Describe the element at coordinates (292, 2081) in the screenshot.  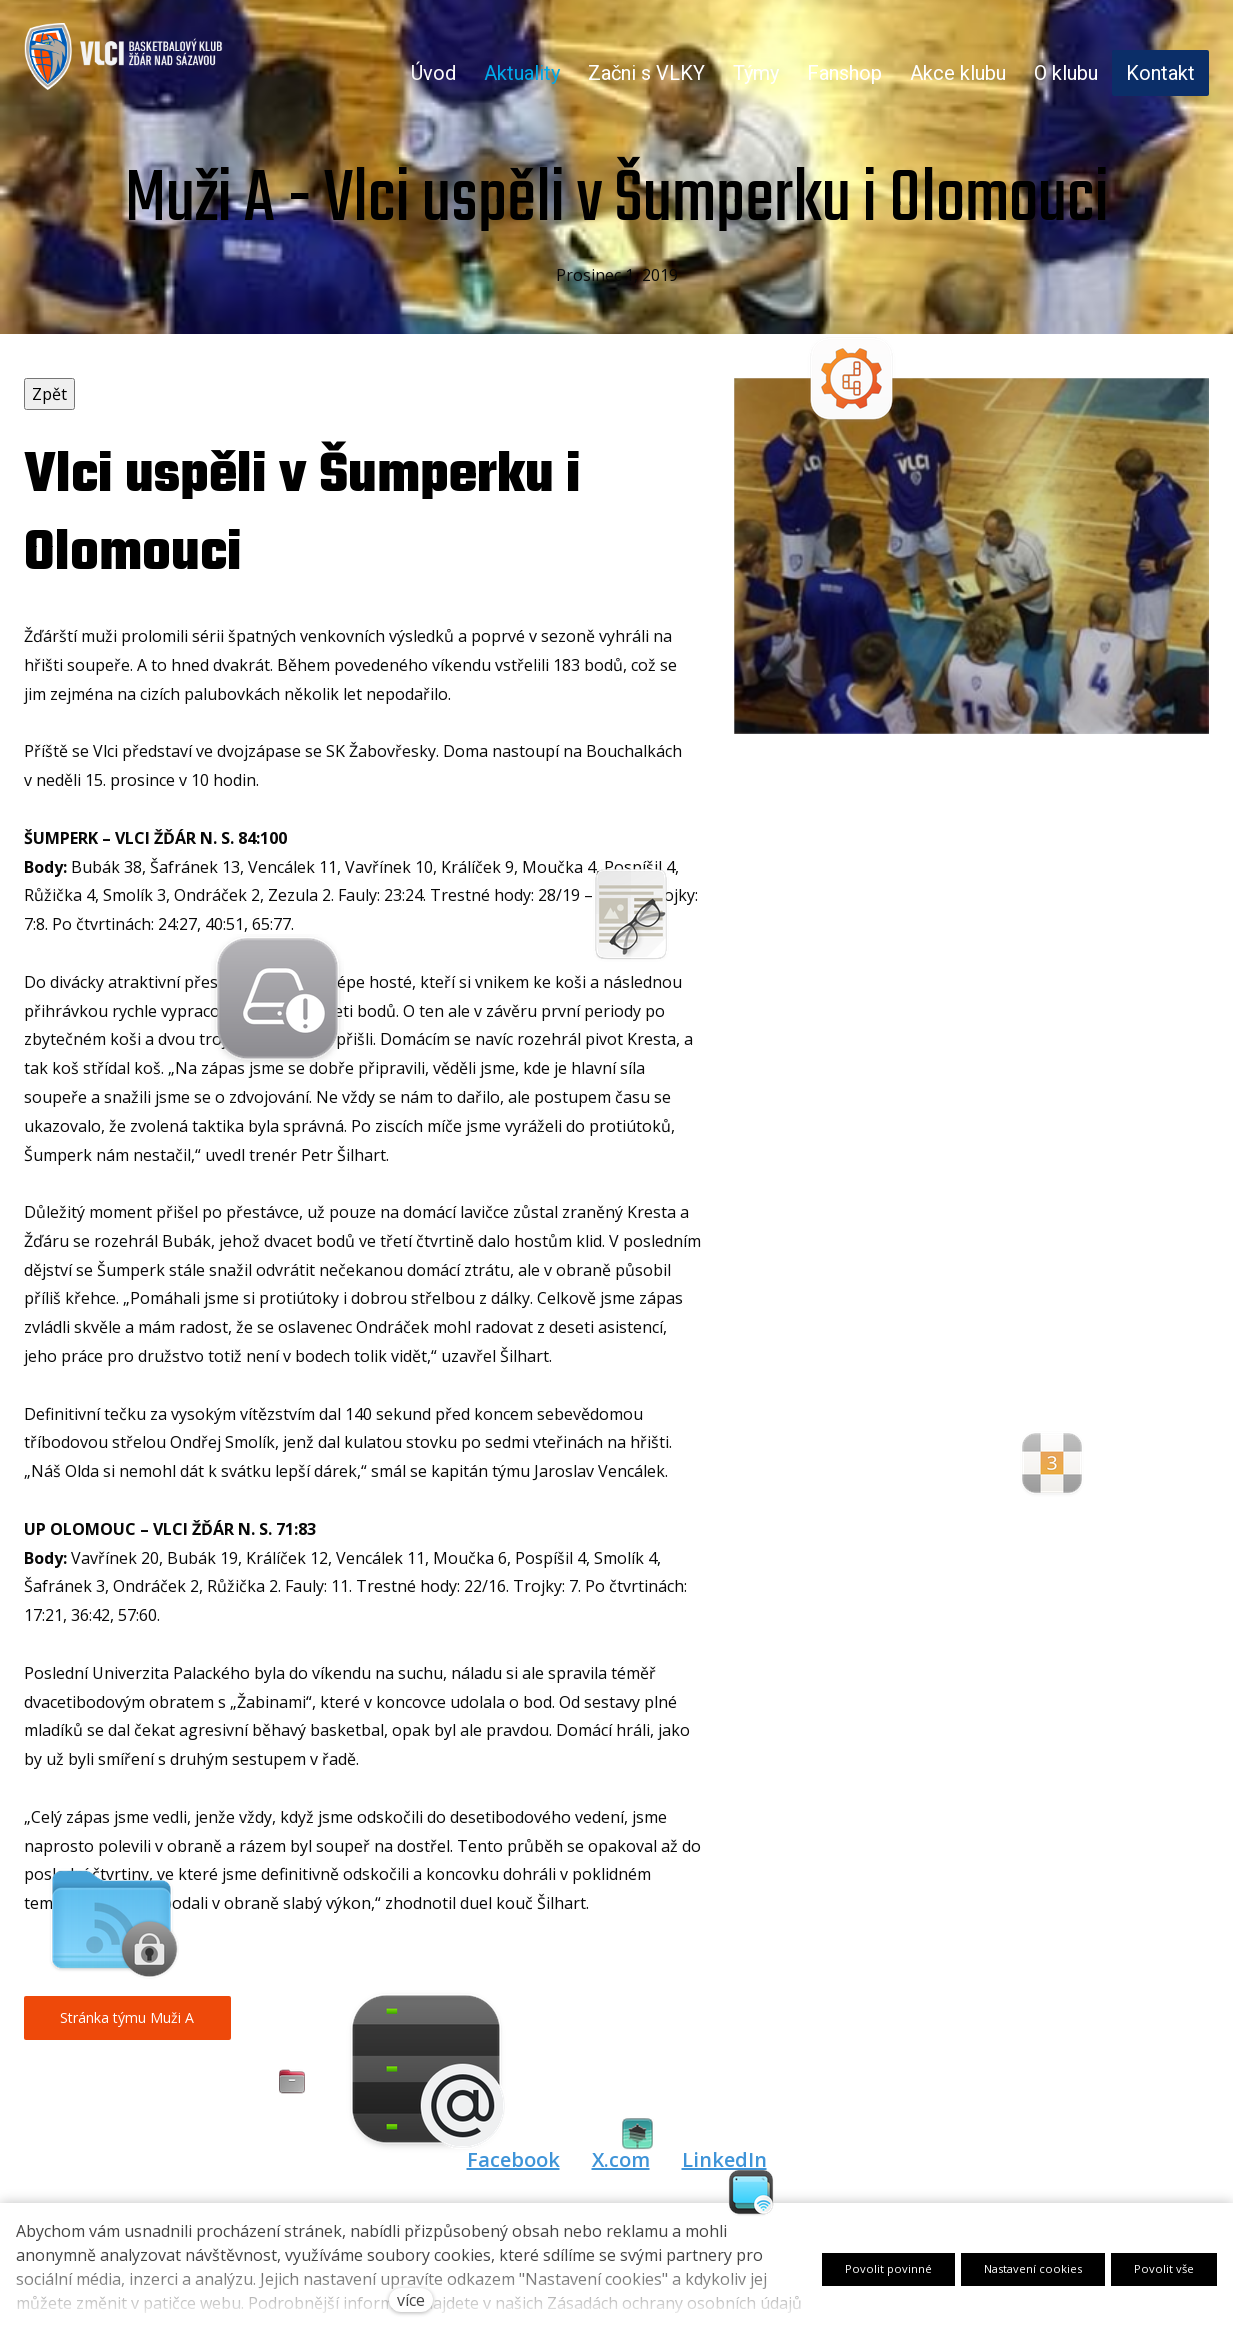
I see `open the file manager application` at that location.